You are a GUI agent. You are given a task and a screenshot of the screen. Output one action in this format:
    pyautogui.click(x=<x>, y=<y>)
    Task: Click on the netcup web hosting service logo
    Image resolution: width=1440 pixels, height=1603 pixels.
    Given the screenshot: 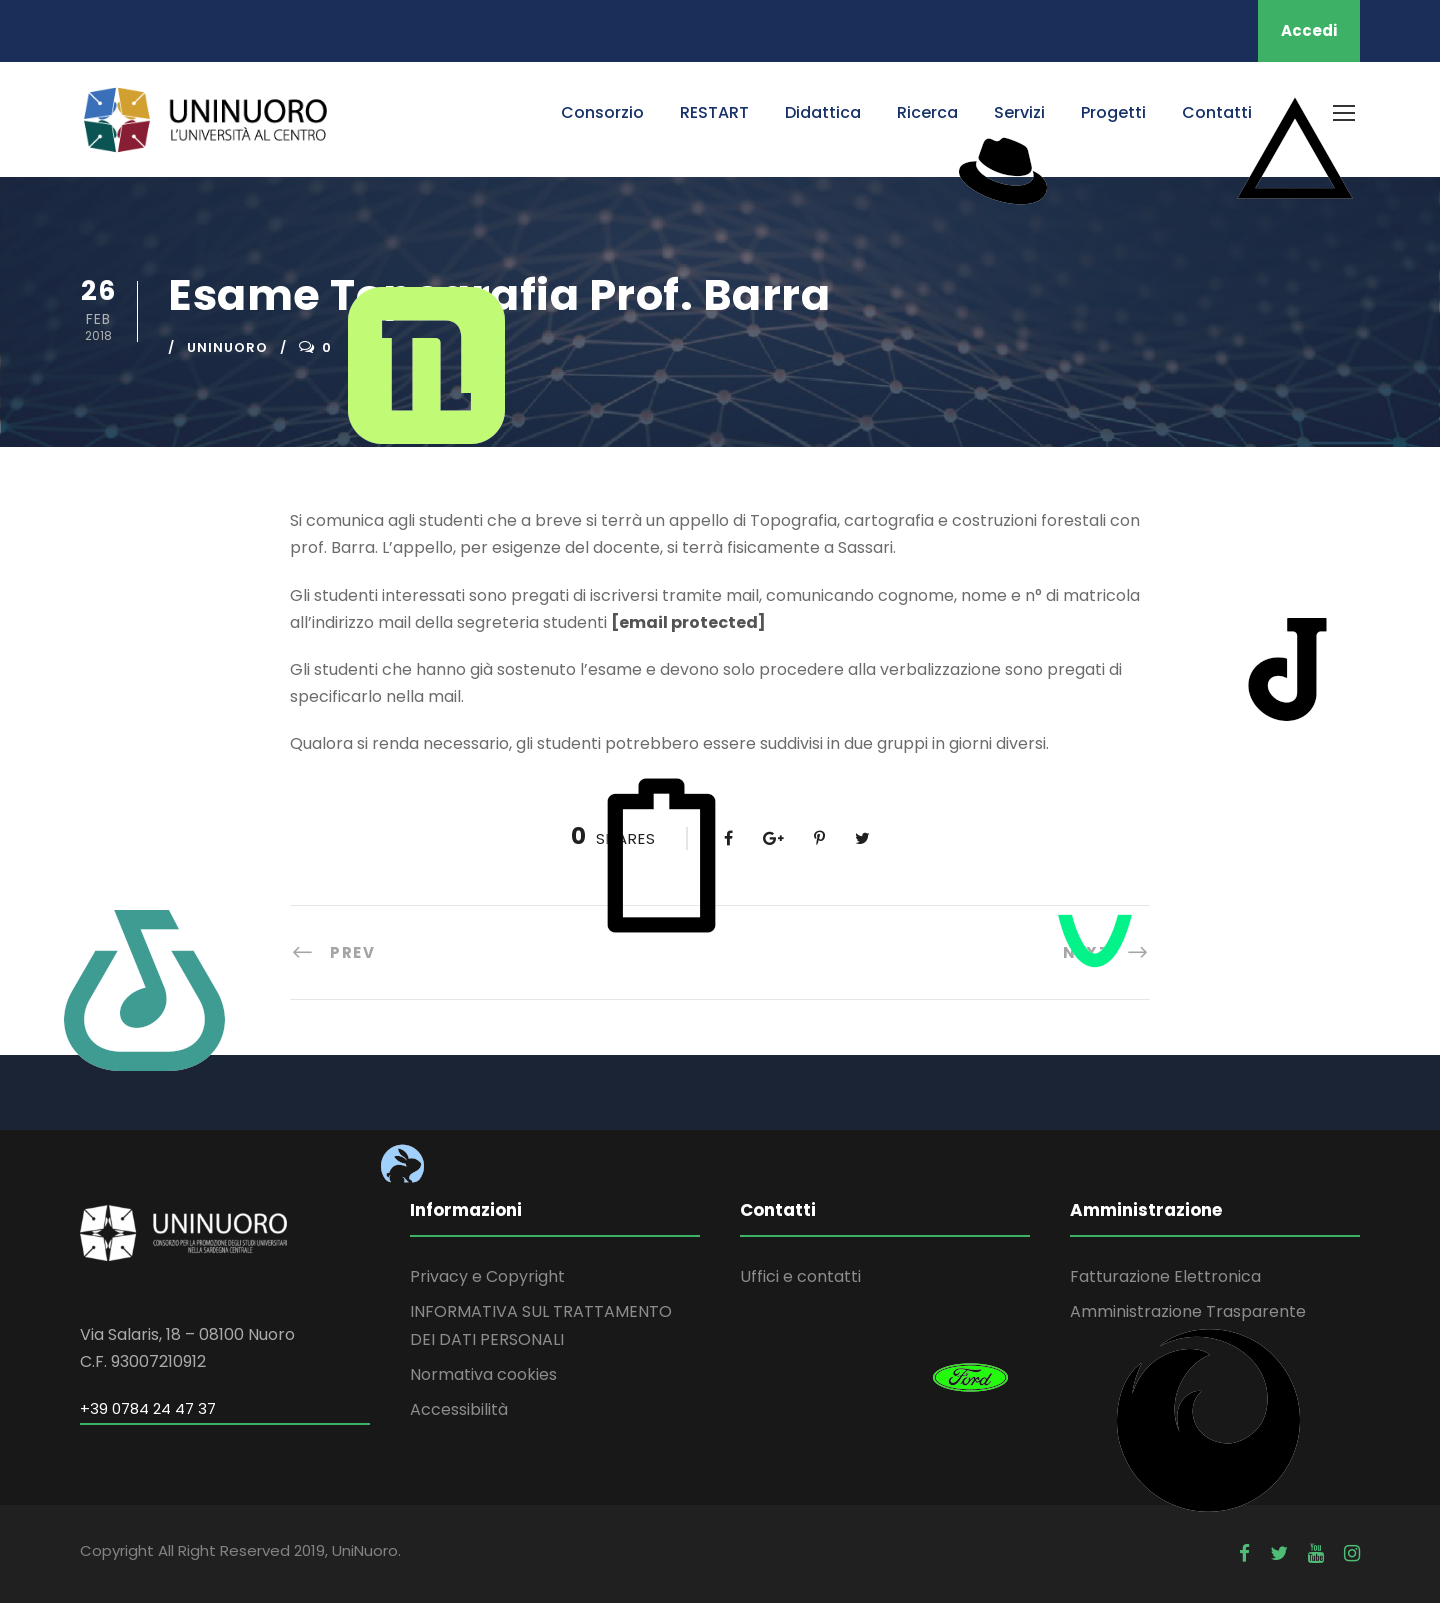 What is the action you would take?
    pyautogui.click(x=426, y=365)
    